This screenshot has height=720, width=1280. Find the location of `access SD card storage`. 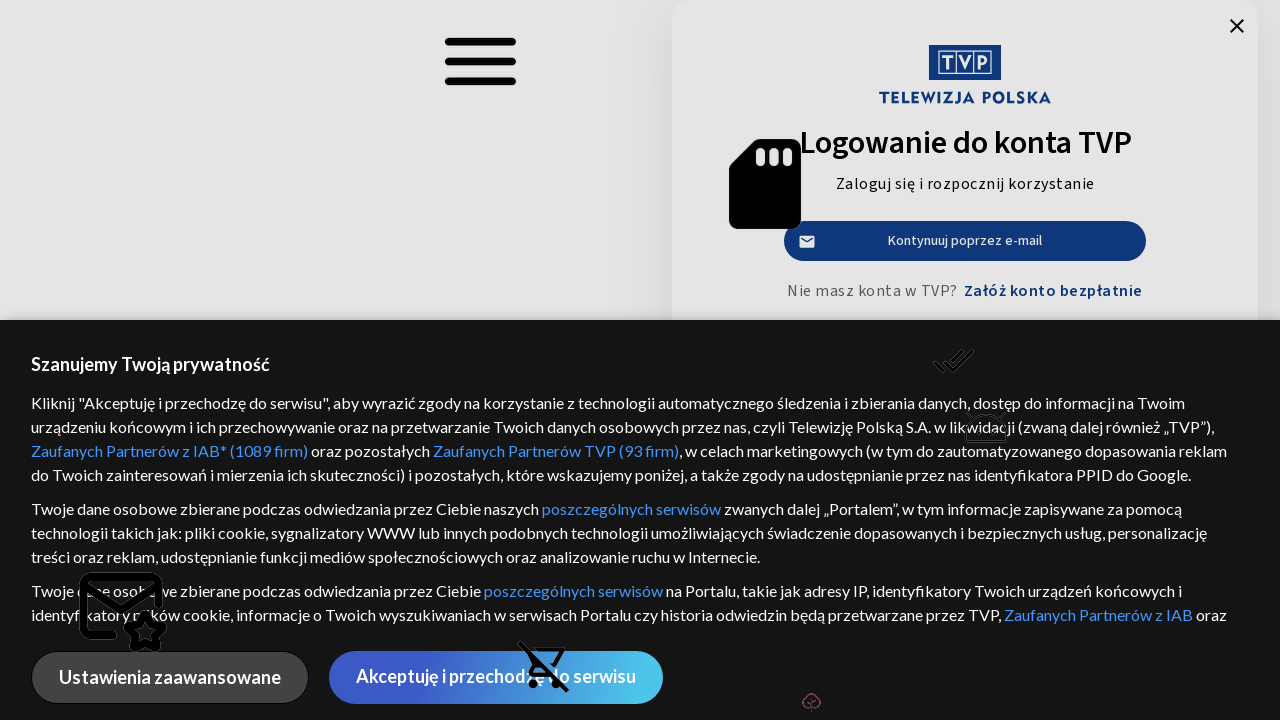

access SD card storage is located at coordinates (765, 184).